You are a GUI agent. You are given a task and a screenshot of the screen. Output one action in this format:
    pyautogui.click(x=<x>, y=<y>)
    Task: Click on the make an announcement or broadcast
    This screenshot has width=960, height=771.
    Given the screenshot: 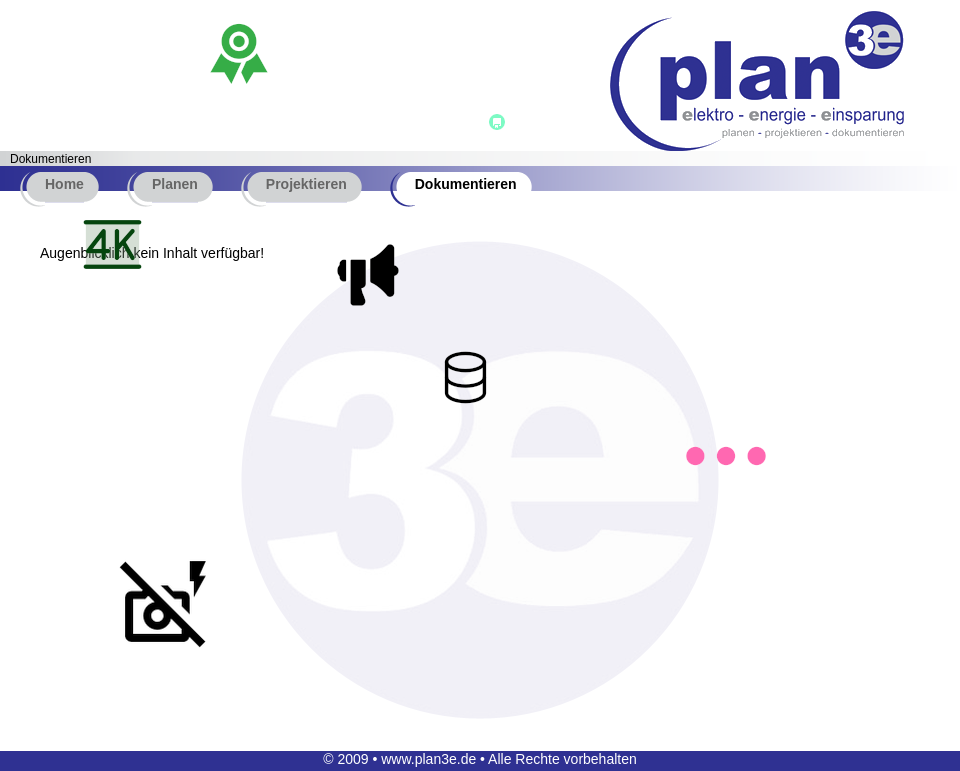 What is the action you would take?
    pyautogui.click(x=368, y=275)
    